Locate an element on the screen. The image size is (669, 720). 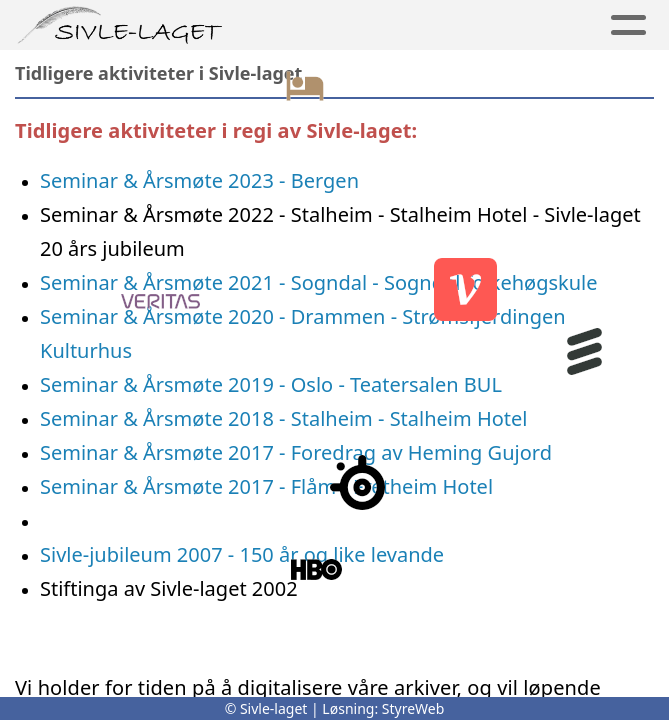
visit the SteelSeries website or store is located at coordinates (357, 482).